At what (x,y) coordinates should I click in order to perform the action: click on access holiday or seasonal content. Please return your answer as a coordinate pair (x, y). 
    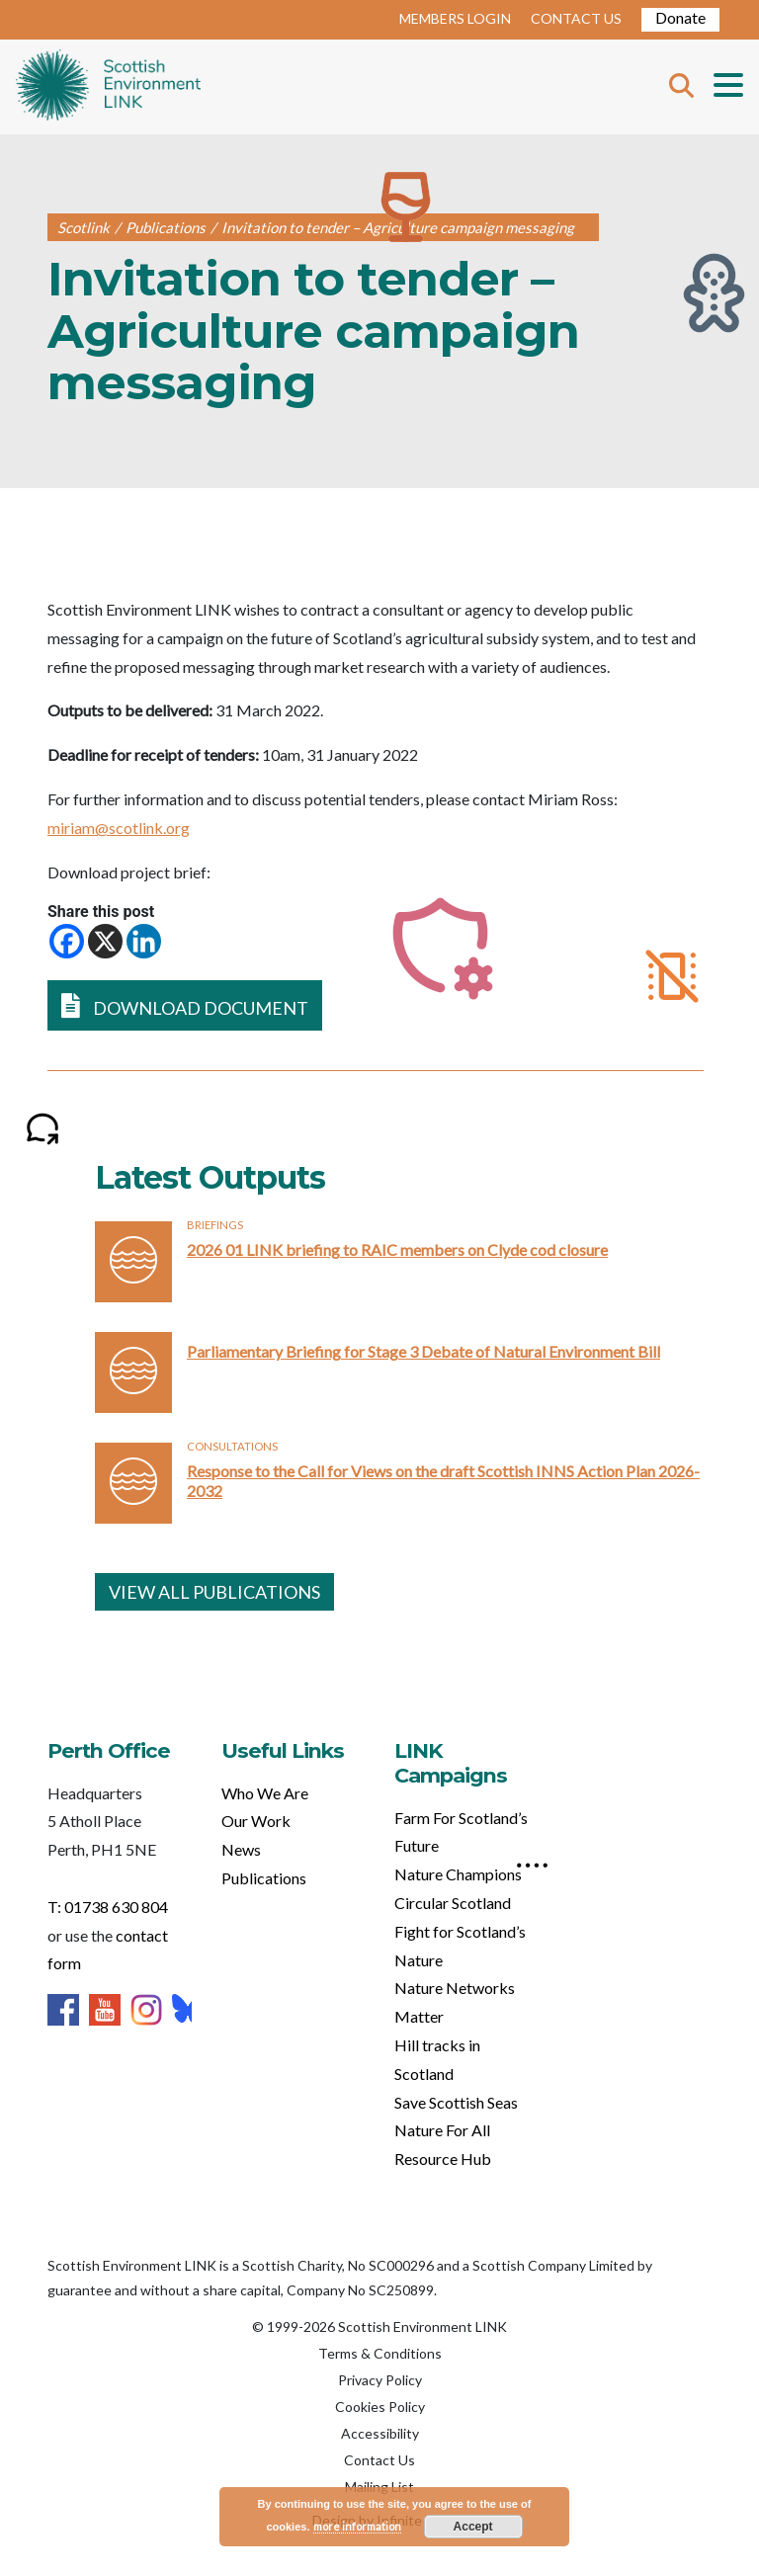
    Looking at the image, I should click on (714, 292).